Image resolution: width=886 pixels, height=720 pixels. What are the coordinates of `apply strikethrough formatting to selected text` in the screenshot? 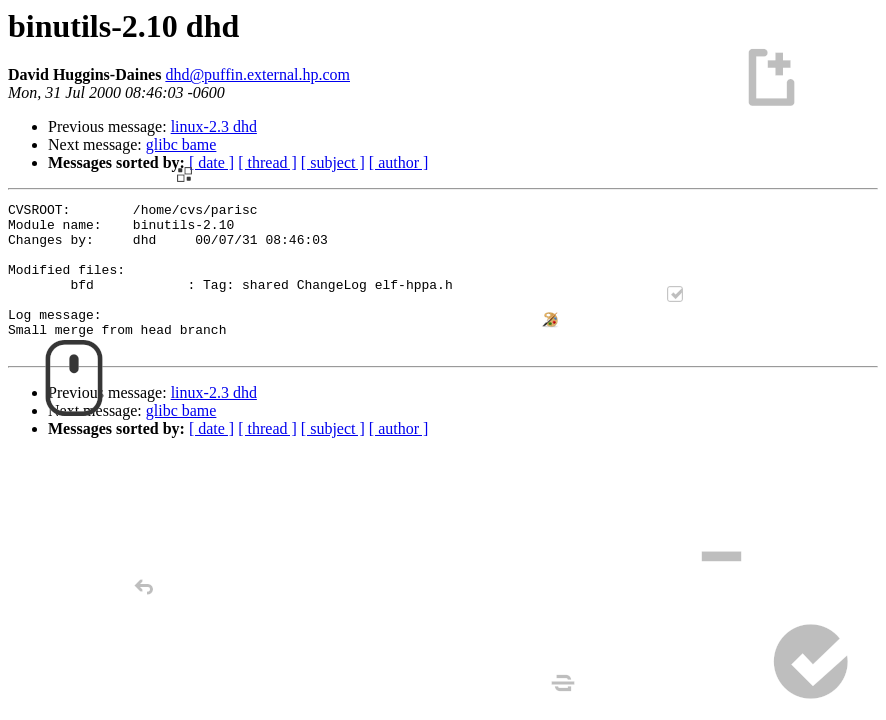 It's located at (563, 683).